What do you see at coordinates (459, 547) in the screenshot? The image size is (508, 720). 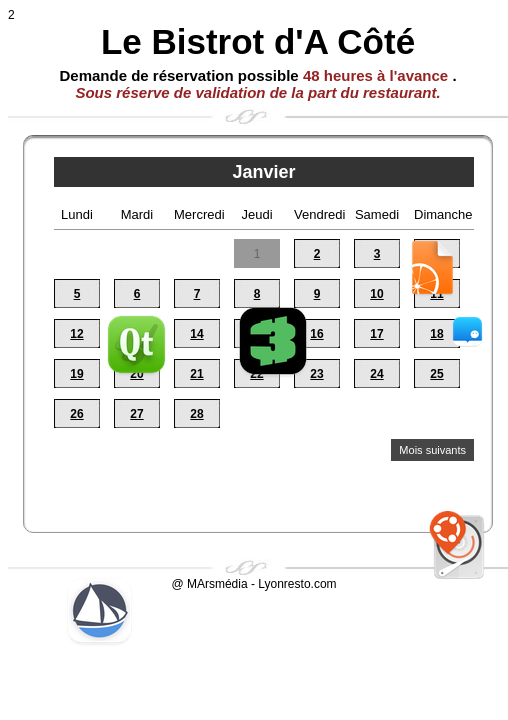 I see `launch the ubiquity installer for ubuntu` at bounding box center [459, 547].